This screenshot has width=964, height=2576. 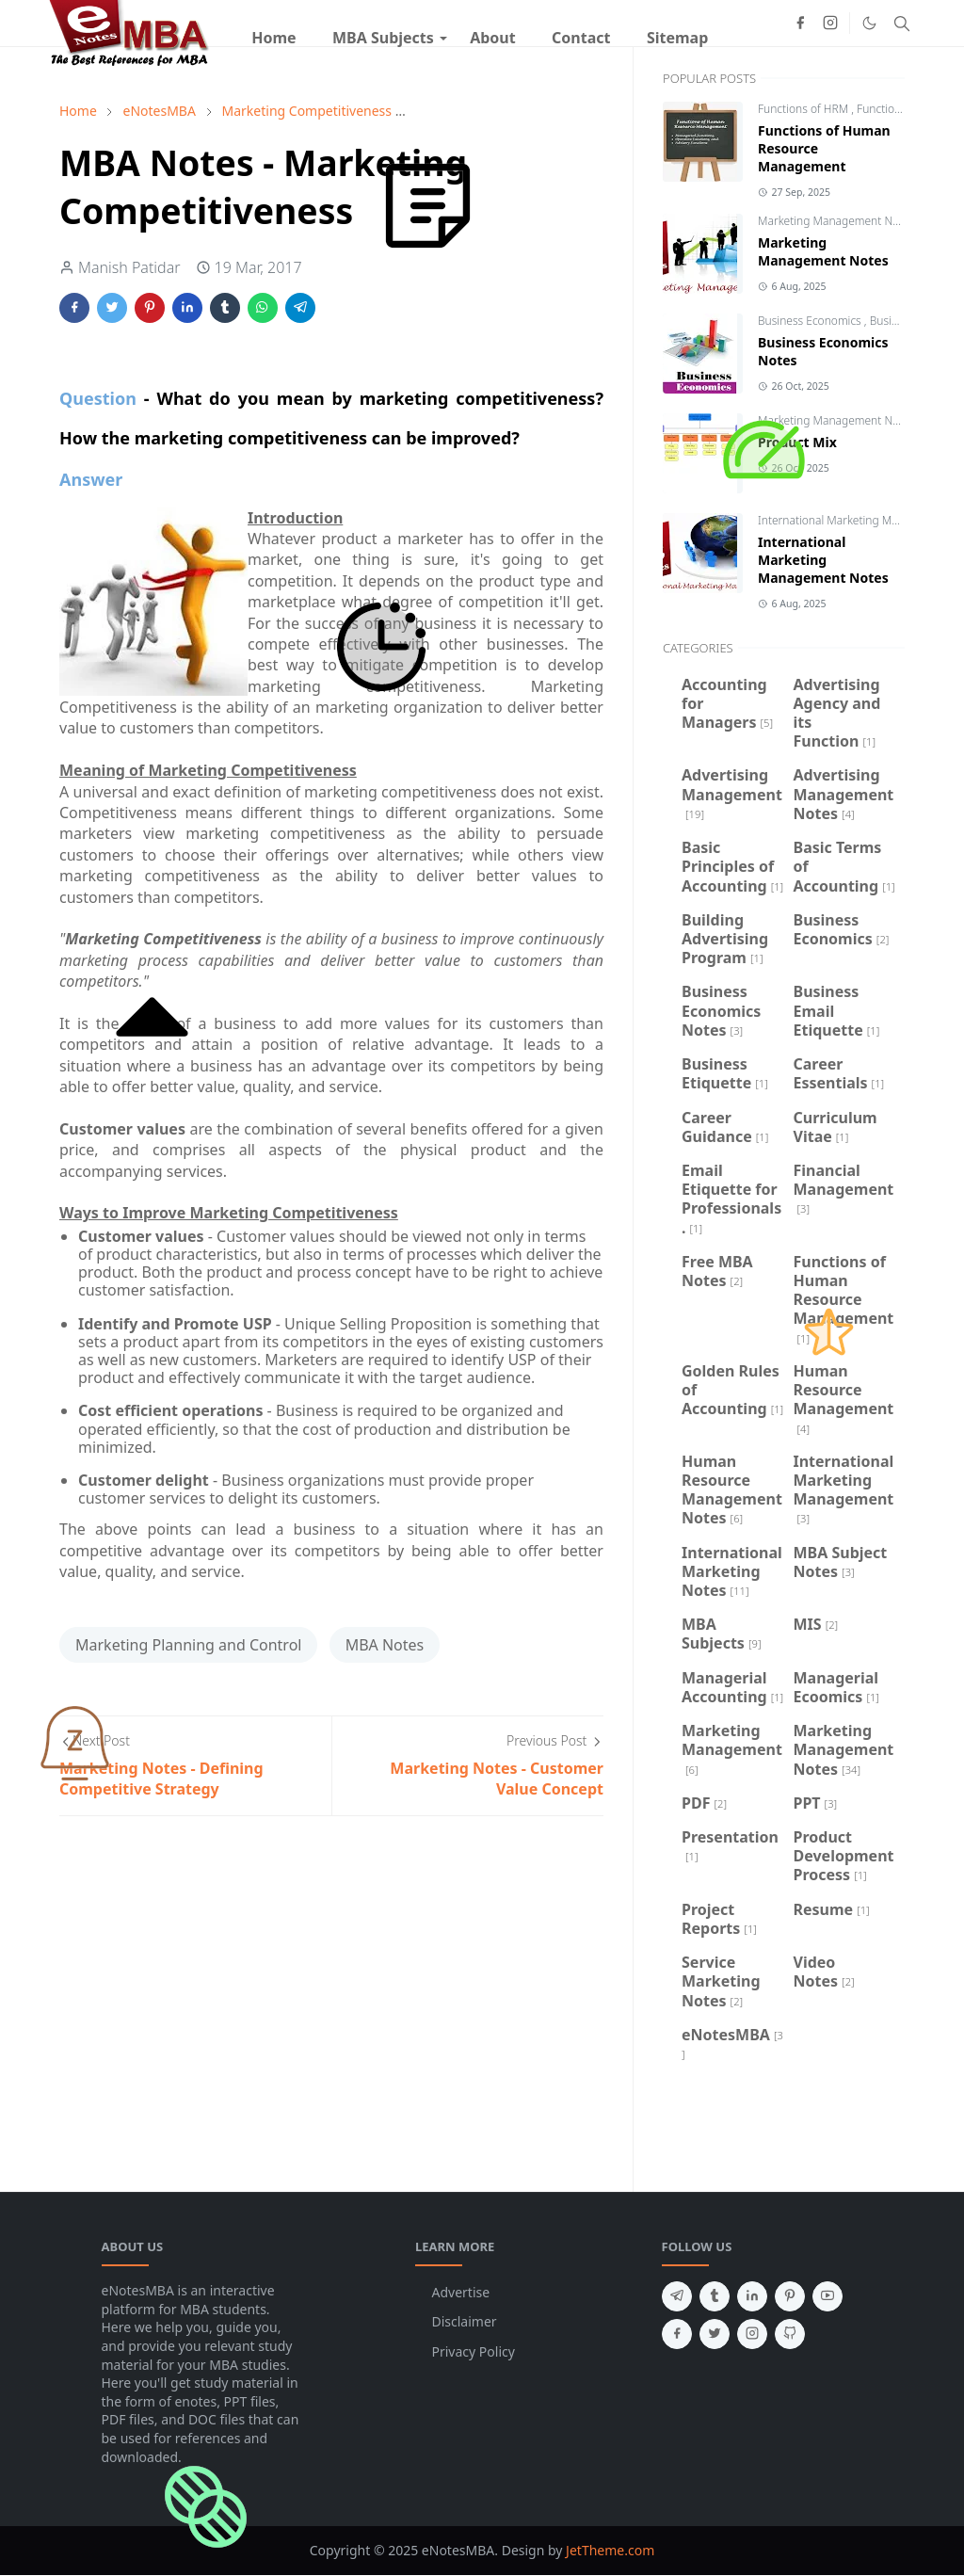 I want to click on view remaining time or countdown timer, so click(x=381, y=647).